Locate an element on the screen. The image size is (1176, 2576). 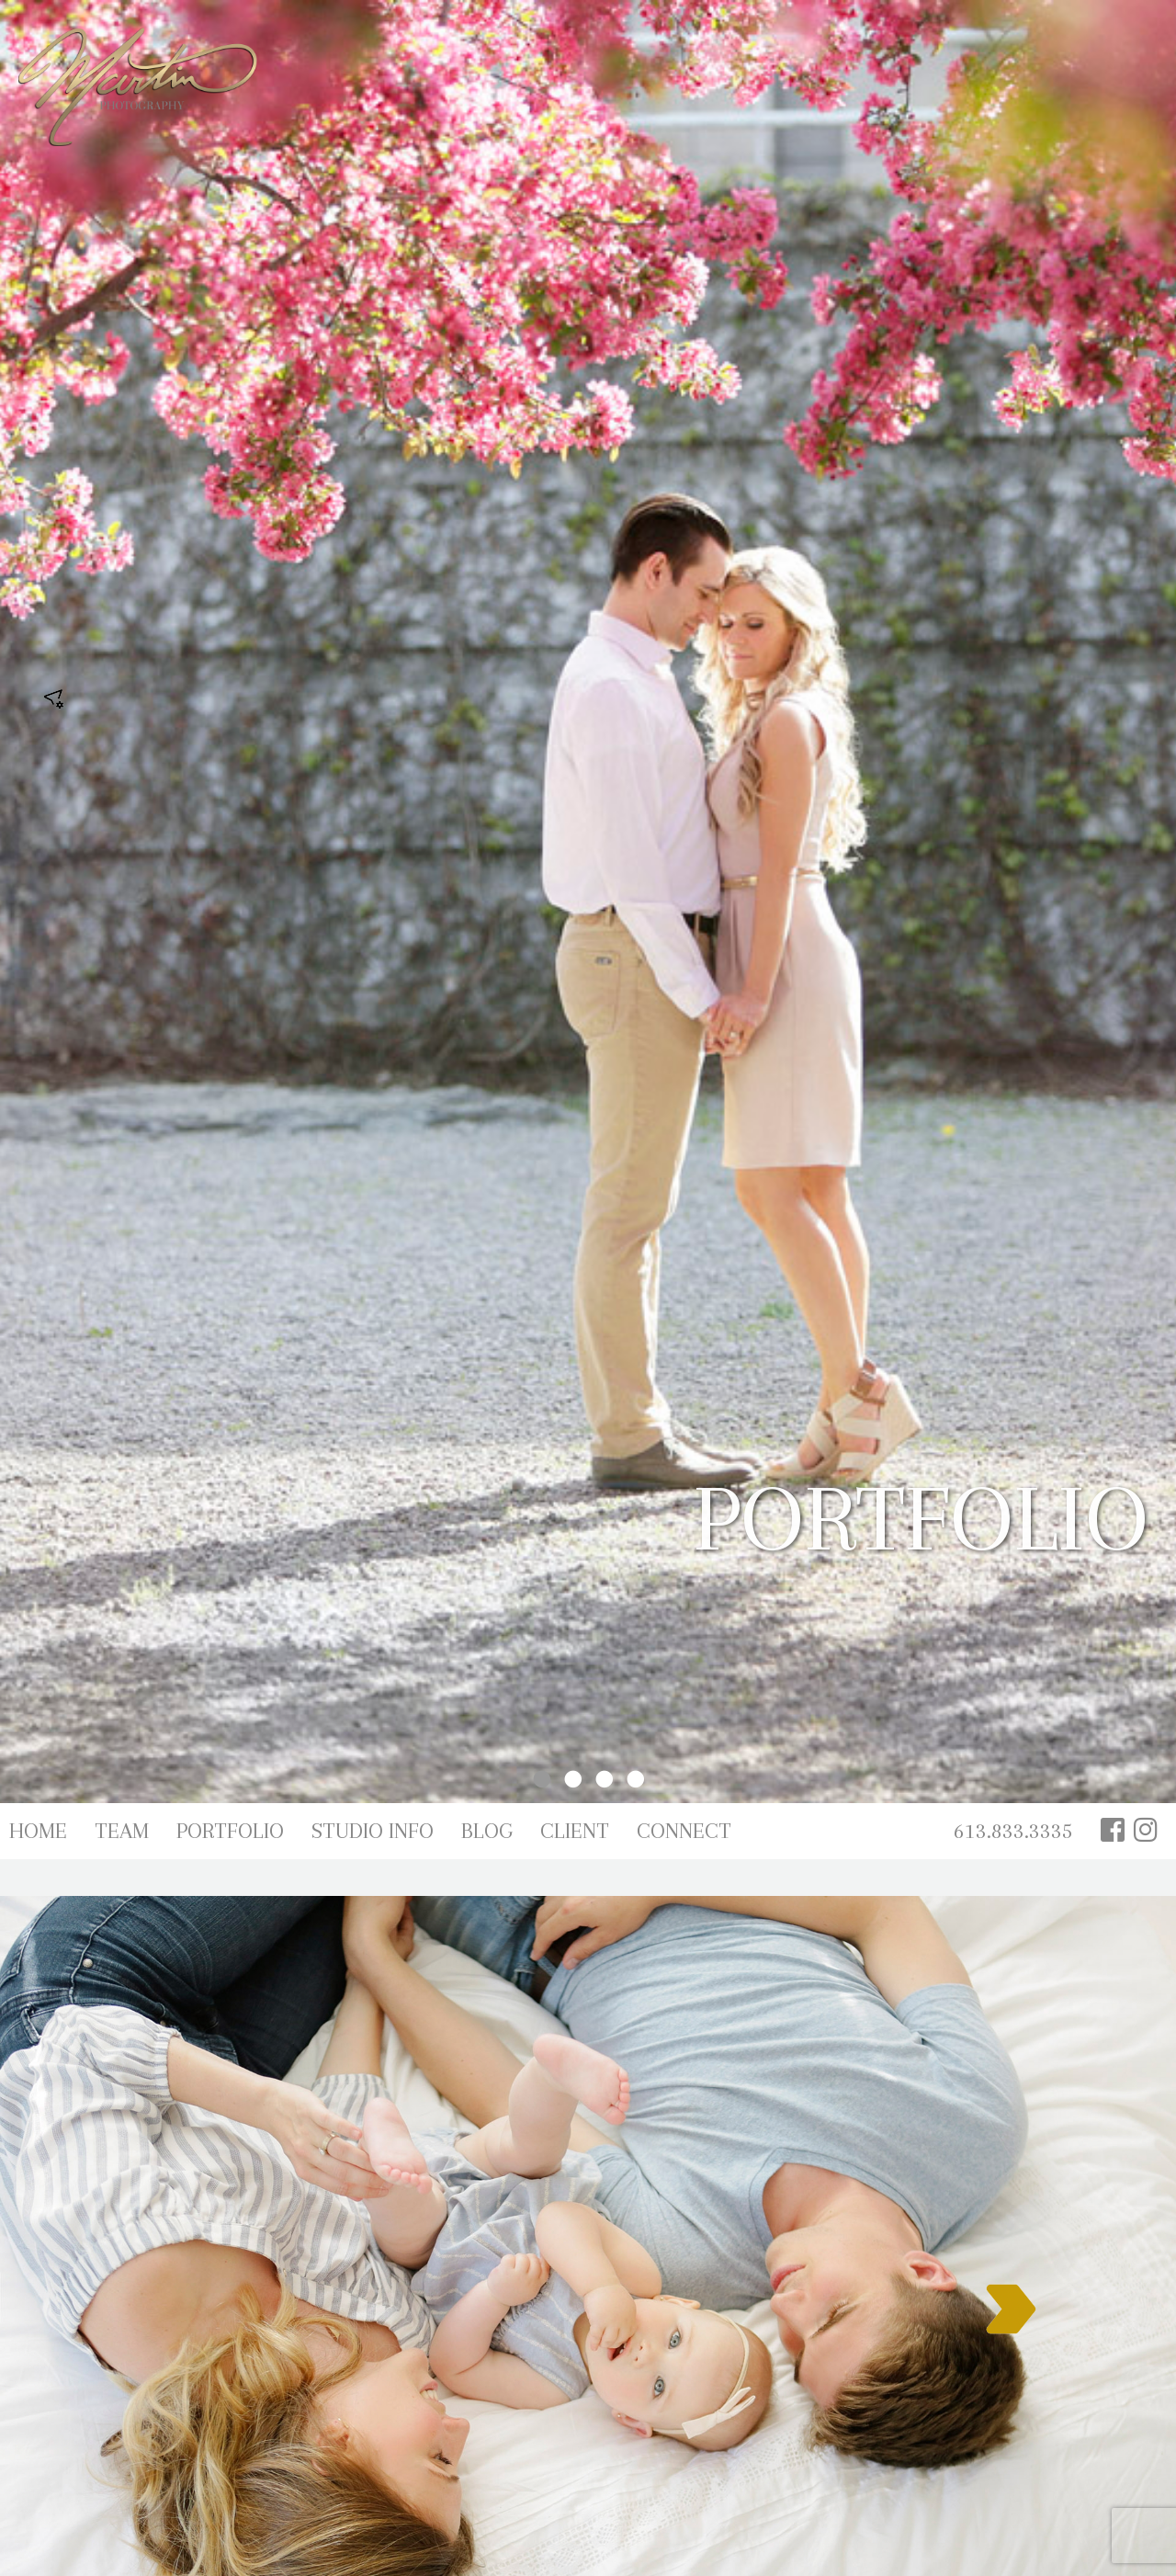
navigate to the next item or step is located at coordinates (1011, 2309).